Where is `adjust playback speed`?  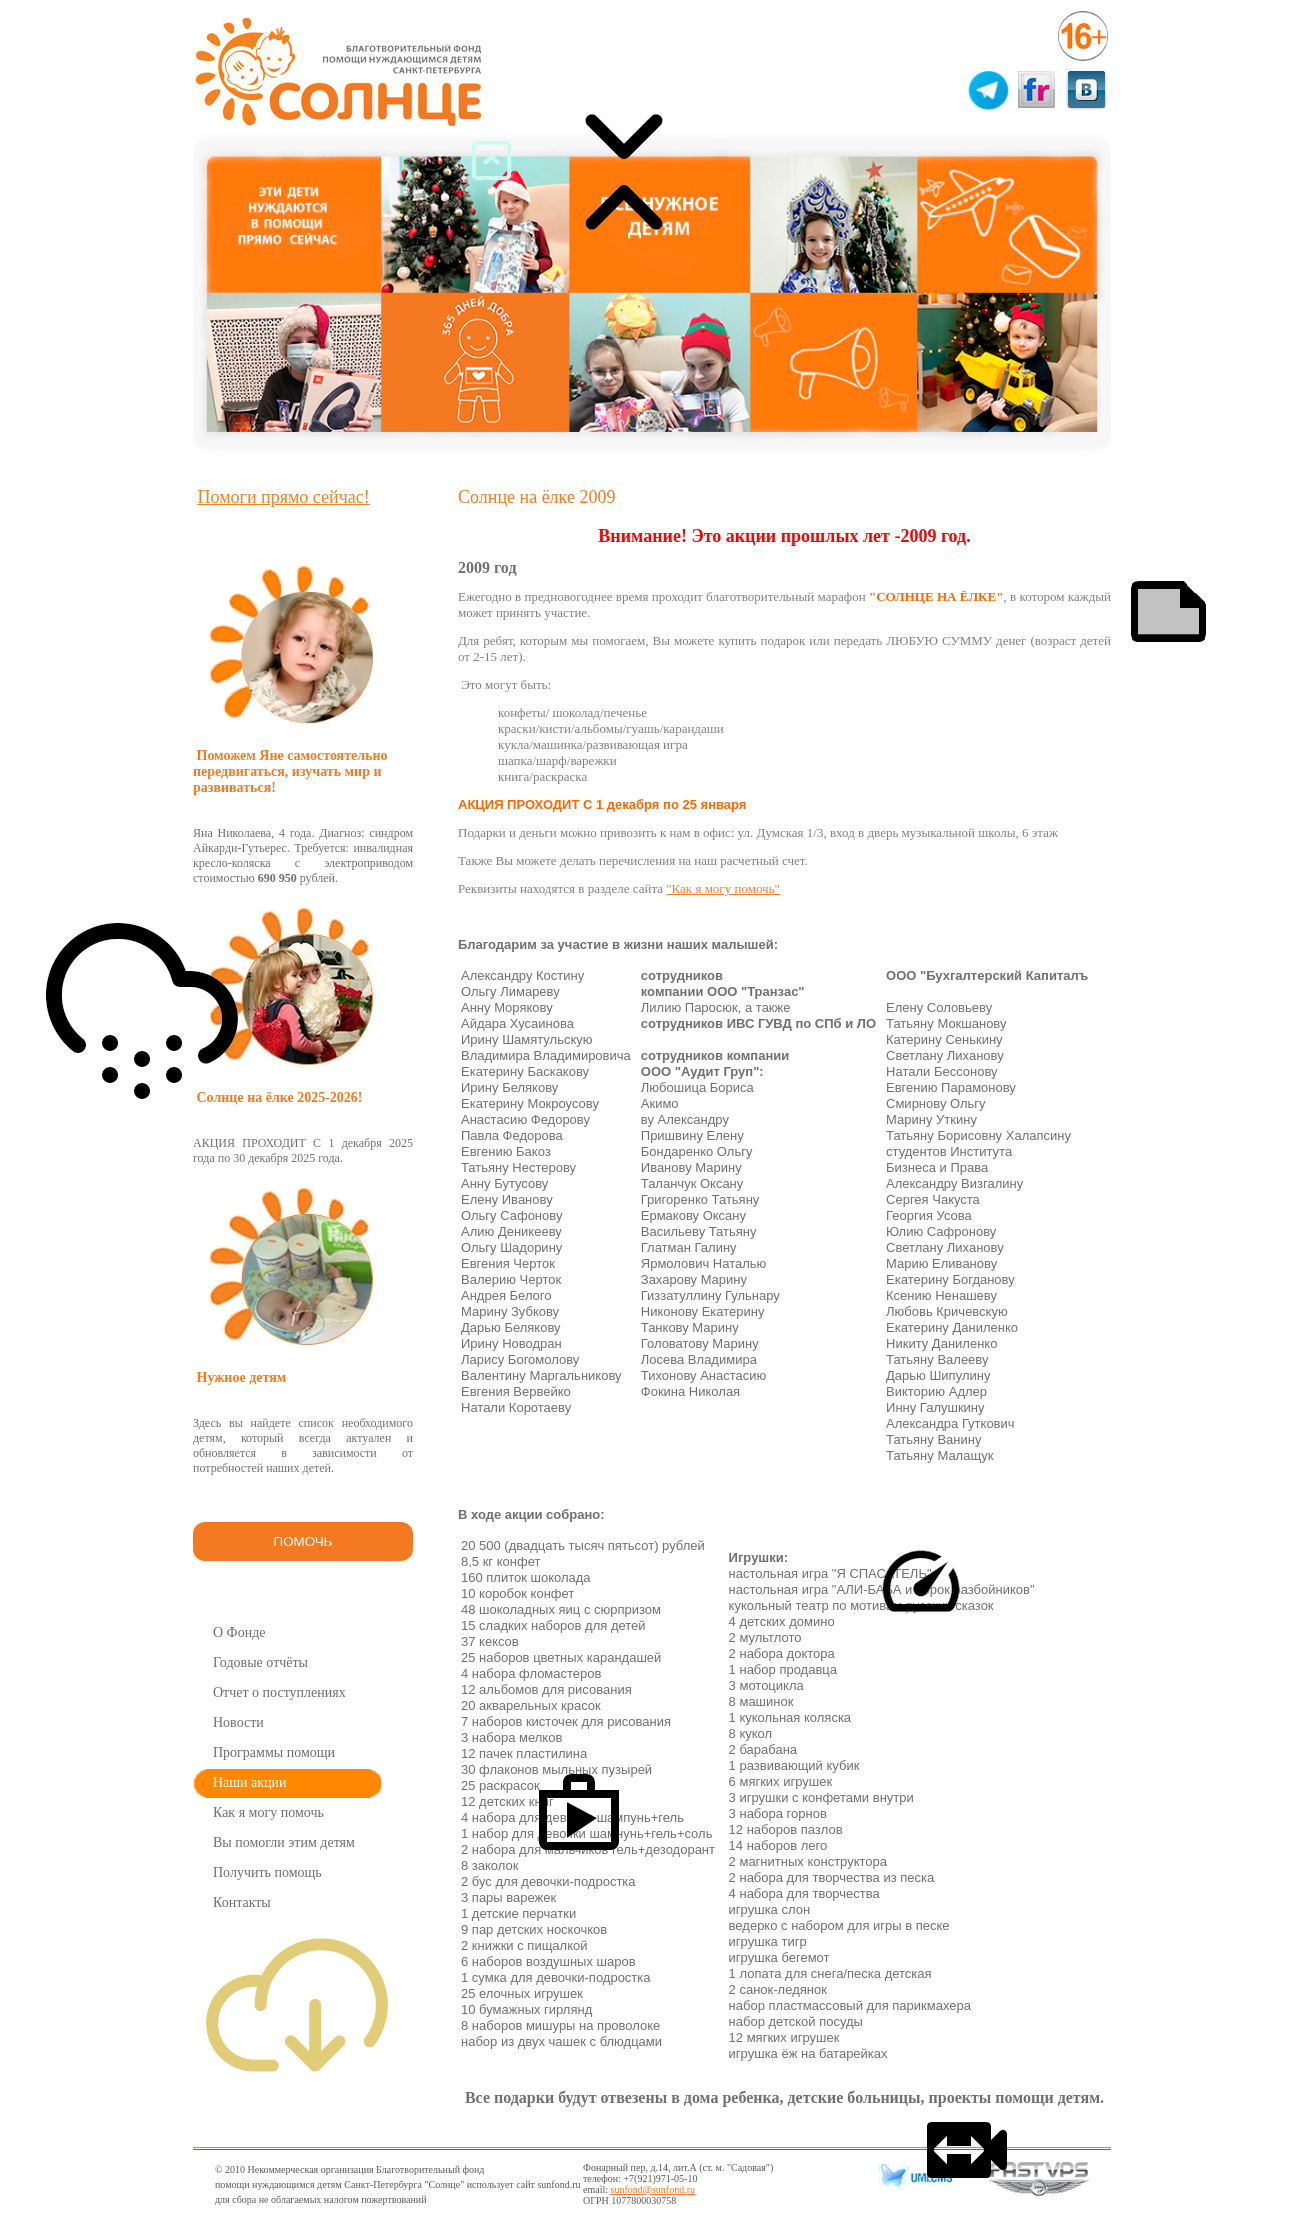 adjust playback speed is located at coordinates (921, 1581).